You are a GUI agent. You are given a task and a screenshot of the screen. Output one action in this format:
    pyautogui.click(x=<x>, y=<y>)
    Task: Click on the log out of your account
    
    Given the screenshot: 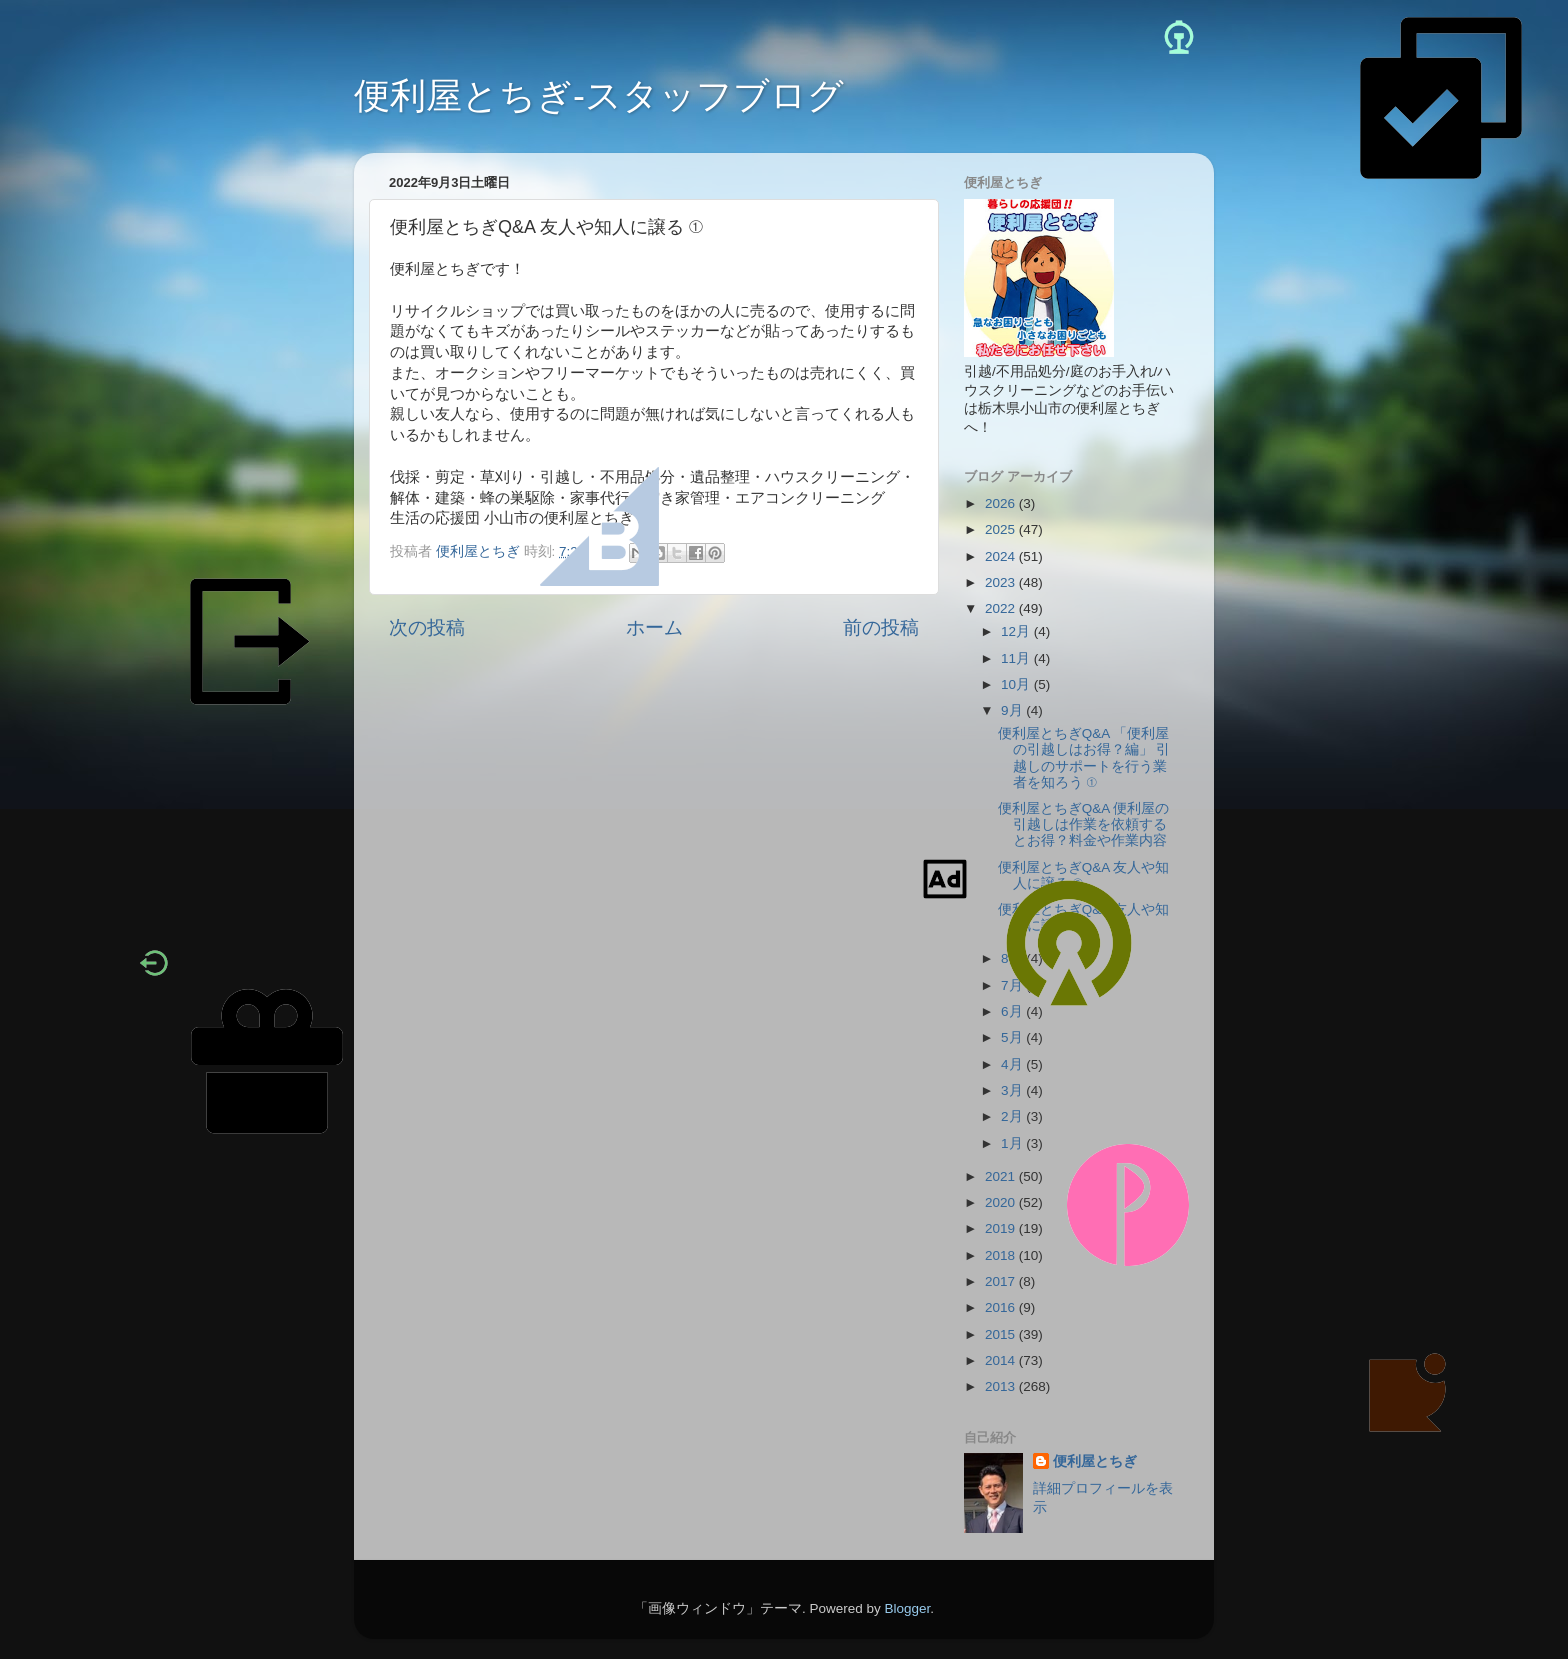 What is the action you would take?
    pyautogui.click(x=155, y=963)
    